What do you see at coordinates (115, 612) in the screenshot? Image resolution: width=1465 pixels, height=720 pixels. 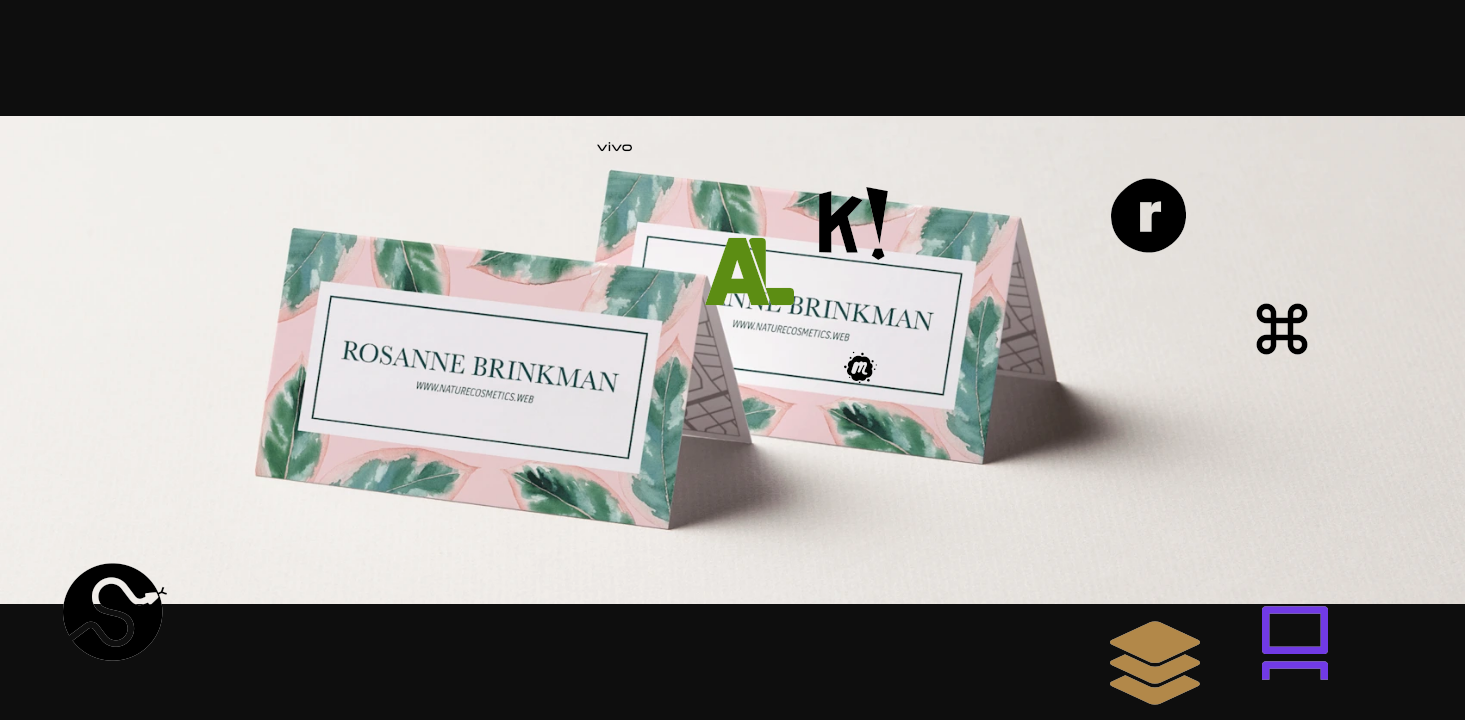 I see `scipy python library logo` at bounding box center [115, 612].